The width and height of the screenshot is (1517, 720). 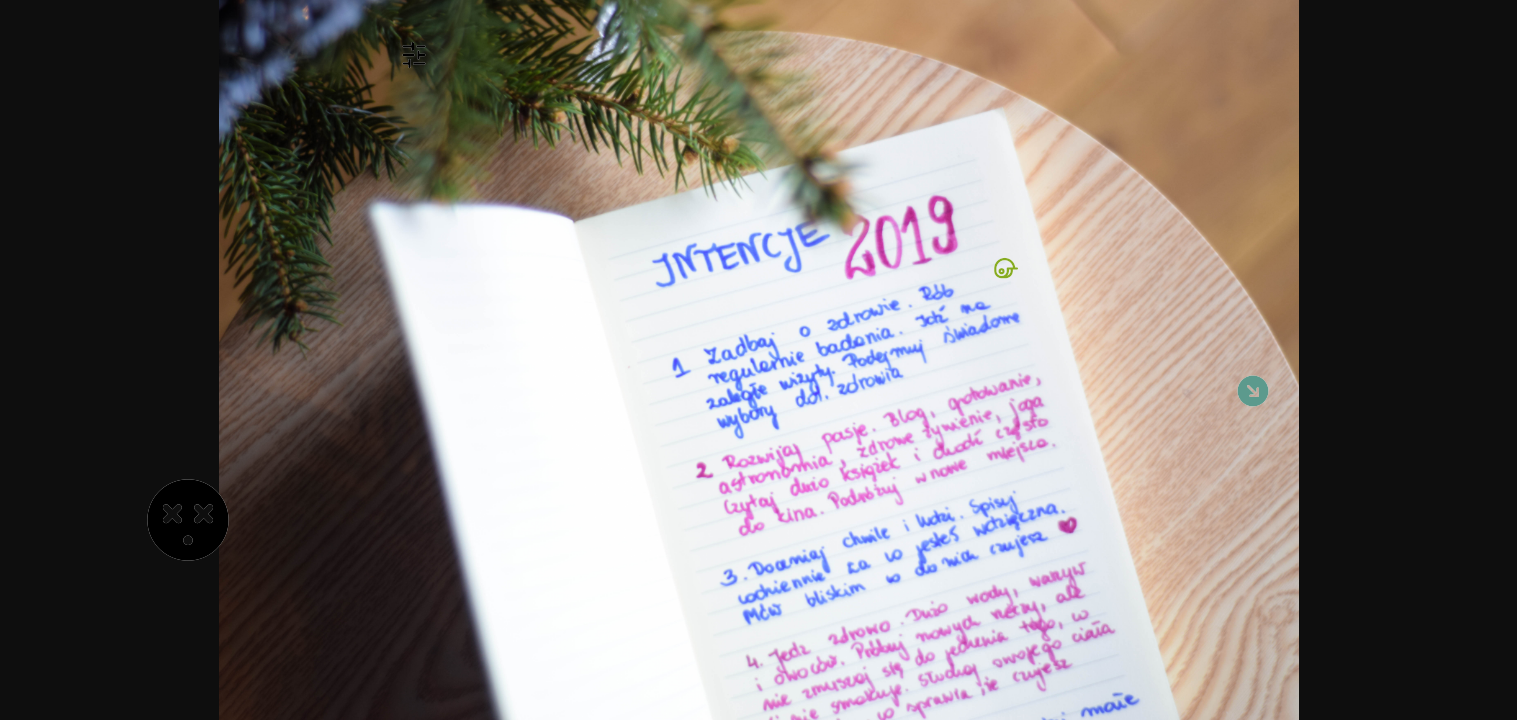 What do you see at coordinates (188, 520) in the screenshot?
I see `indicates an error or failed action` at bounding box center [188, 520].